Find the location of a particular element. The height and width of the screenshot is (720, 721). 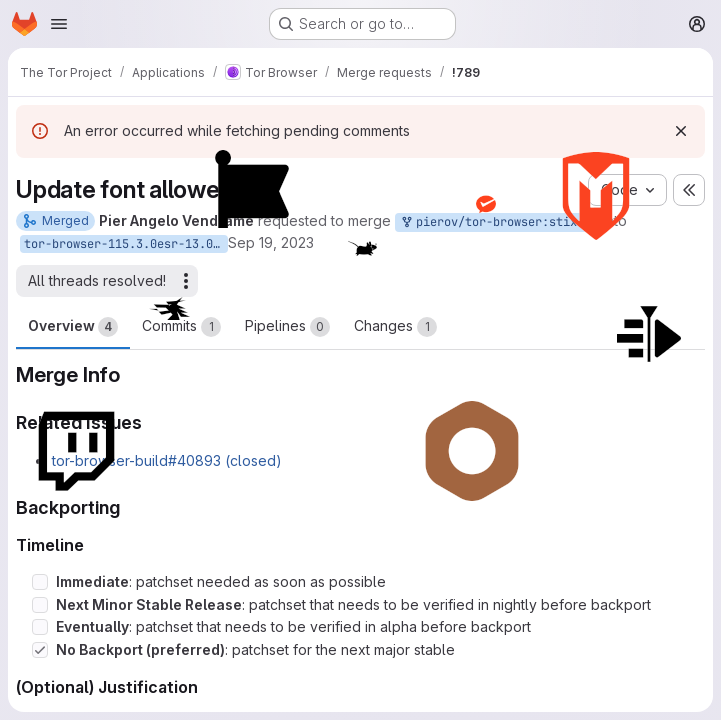

xfce desktop environment logo is located at coordinates (362, 248).